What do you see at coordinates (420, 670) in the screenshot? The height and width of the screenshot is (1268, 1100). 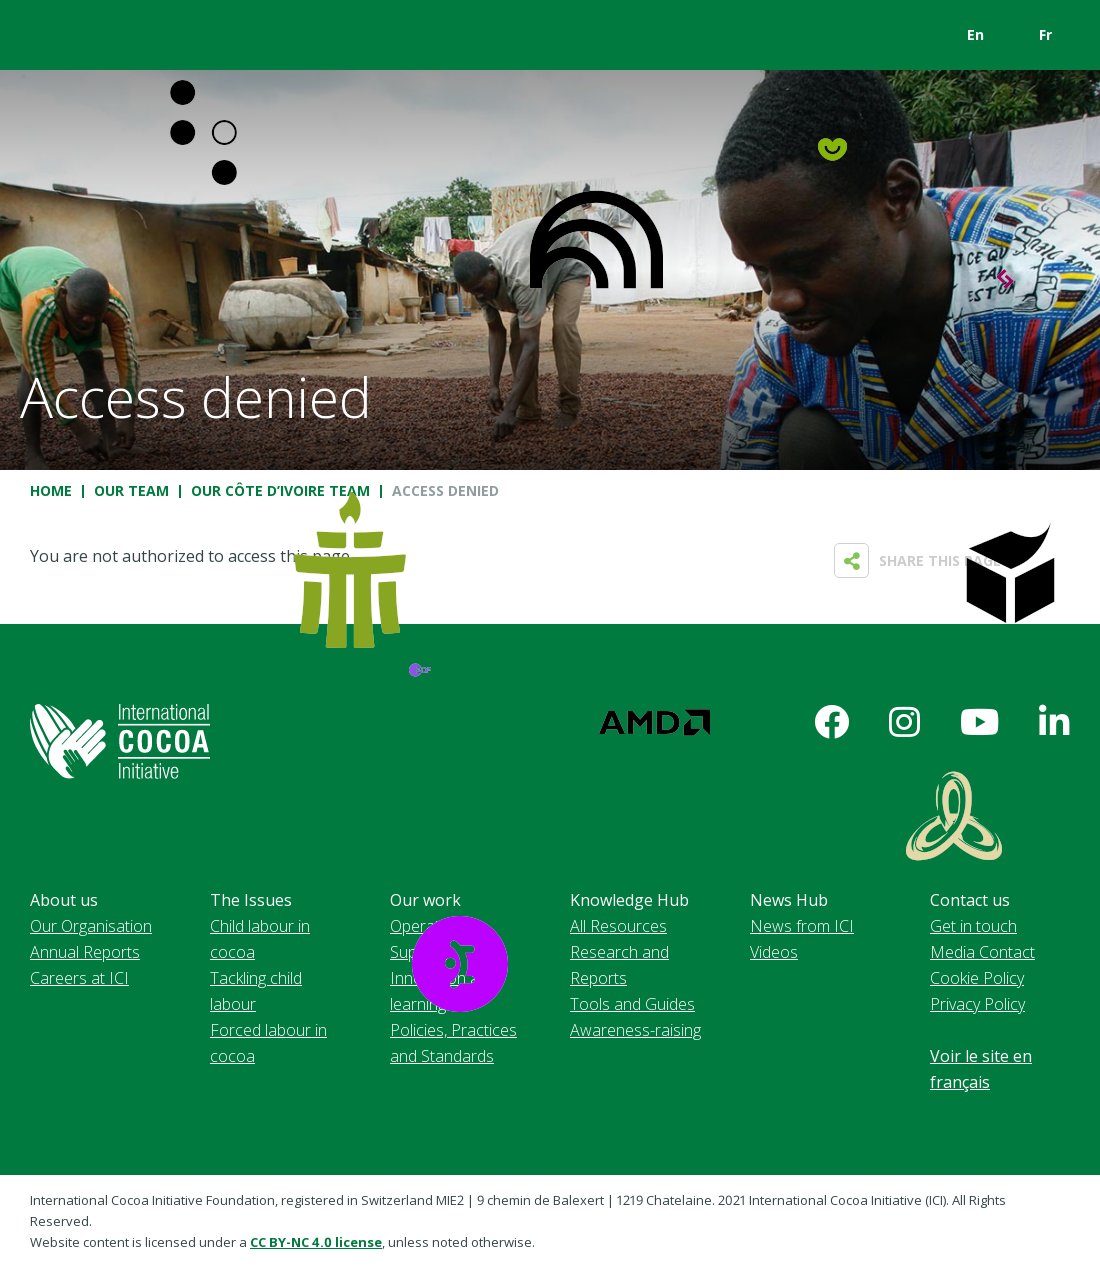 I see `ZDF German television network logo` at bounding box center [420, 670].